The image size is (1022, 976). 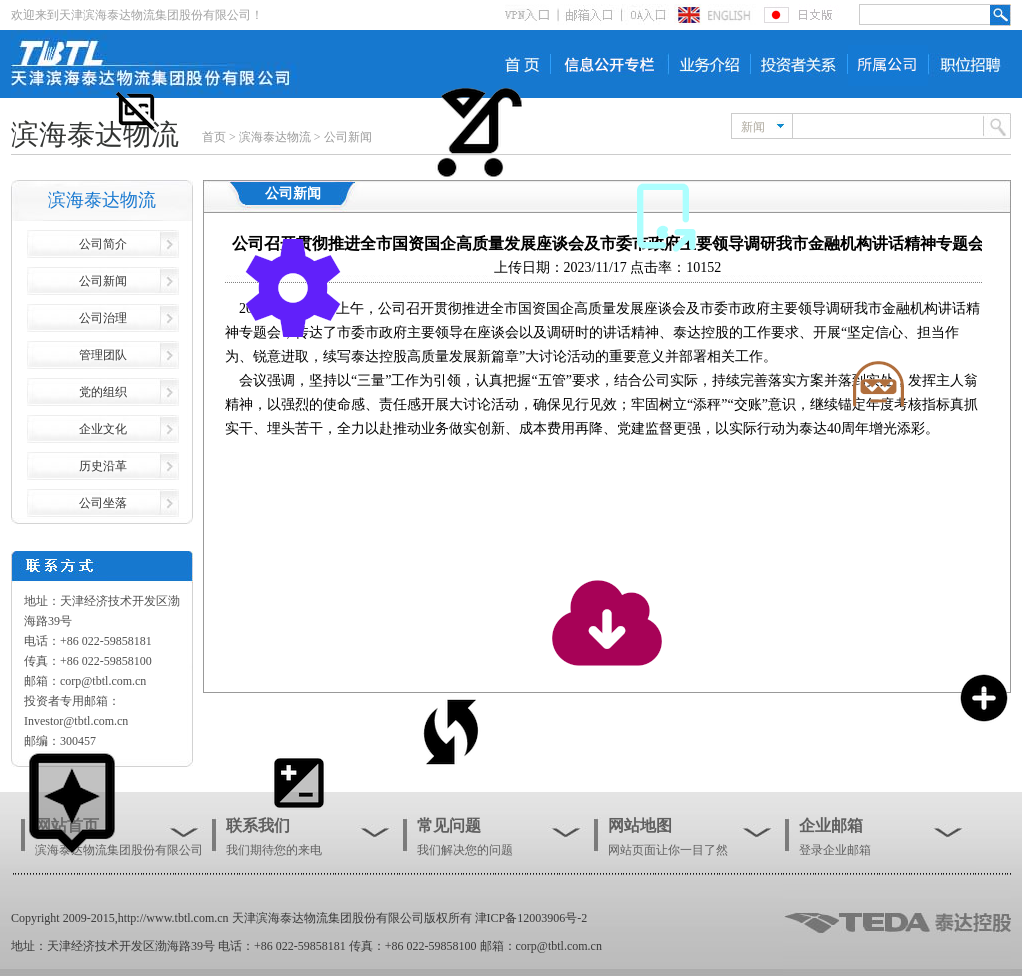 What do you see at coordinates (136, 109) in the screenshot?
I see `closed captions are disabled` at bounding box center [136, 109].